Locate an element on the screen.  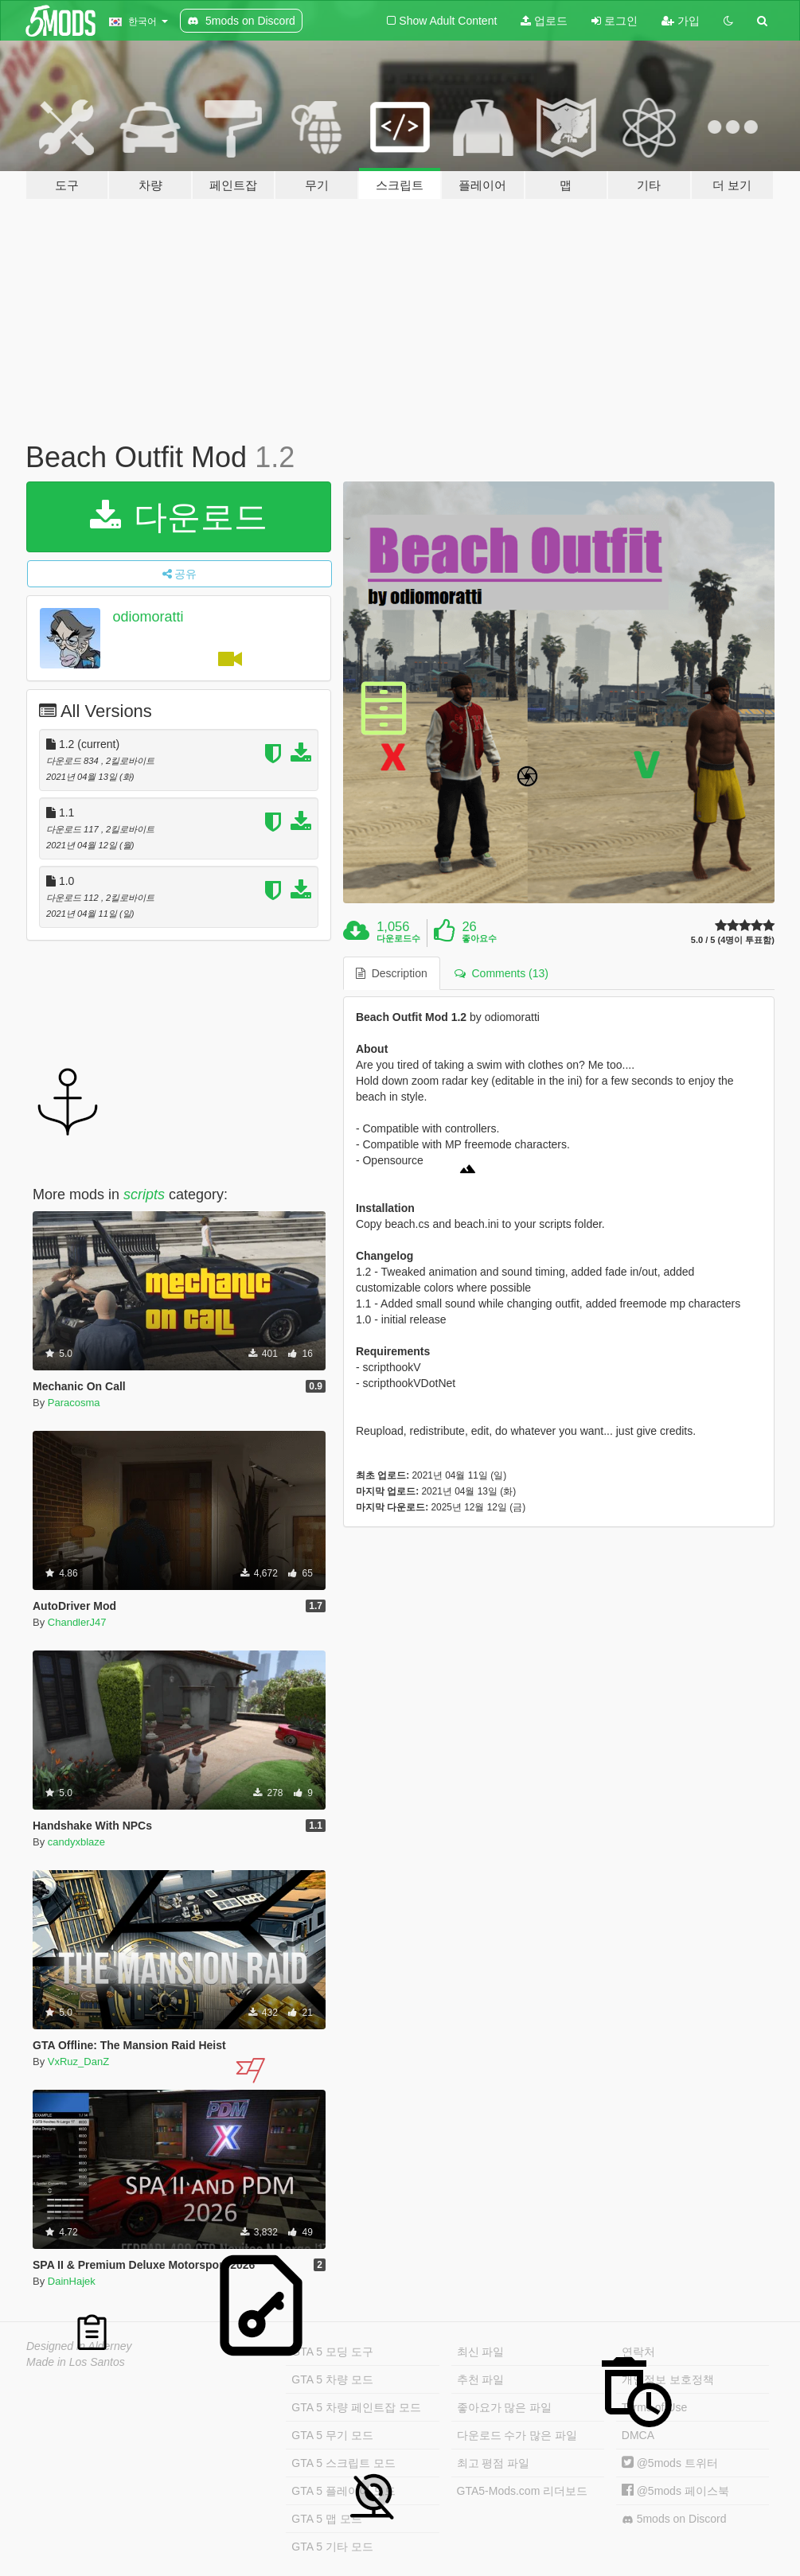
start a video call is located at coordinates (230, 659).